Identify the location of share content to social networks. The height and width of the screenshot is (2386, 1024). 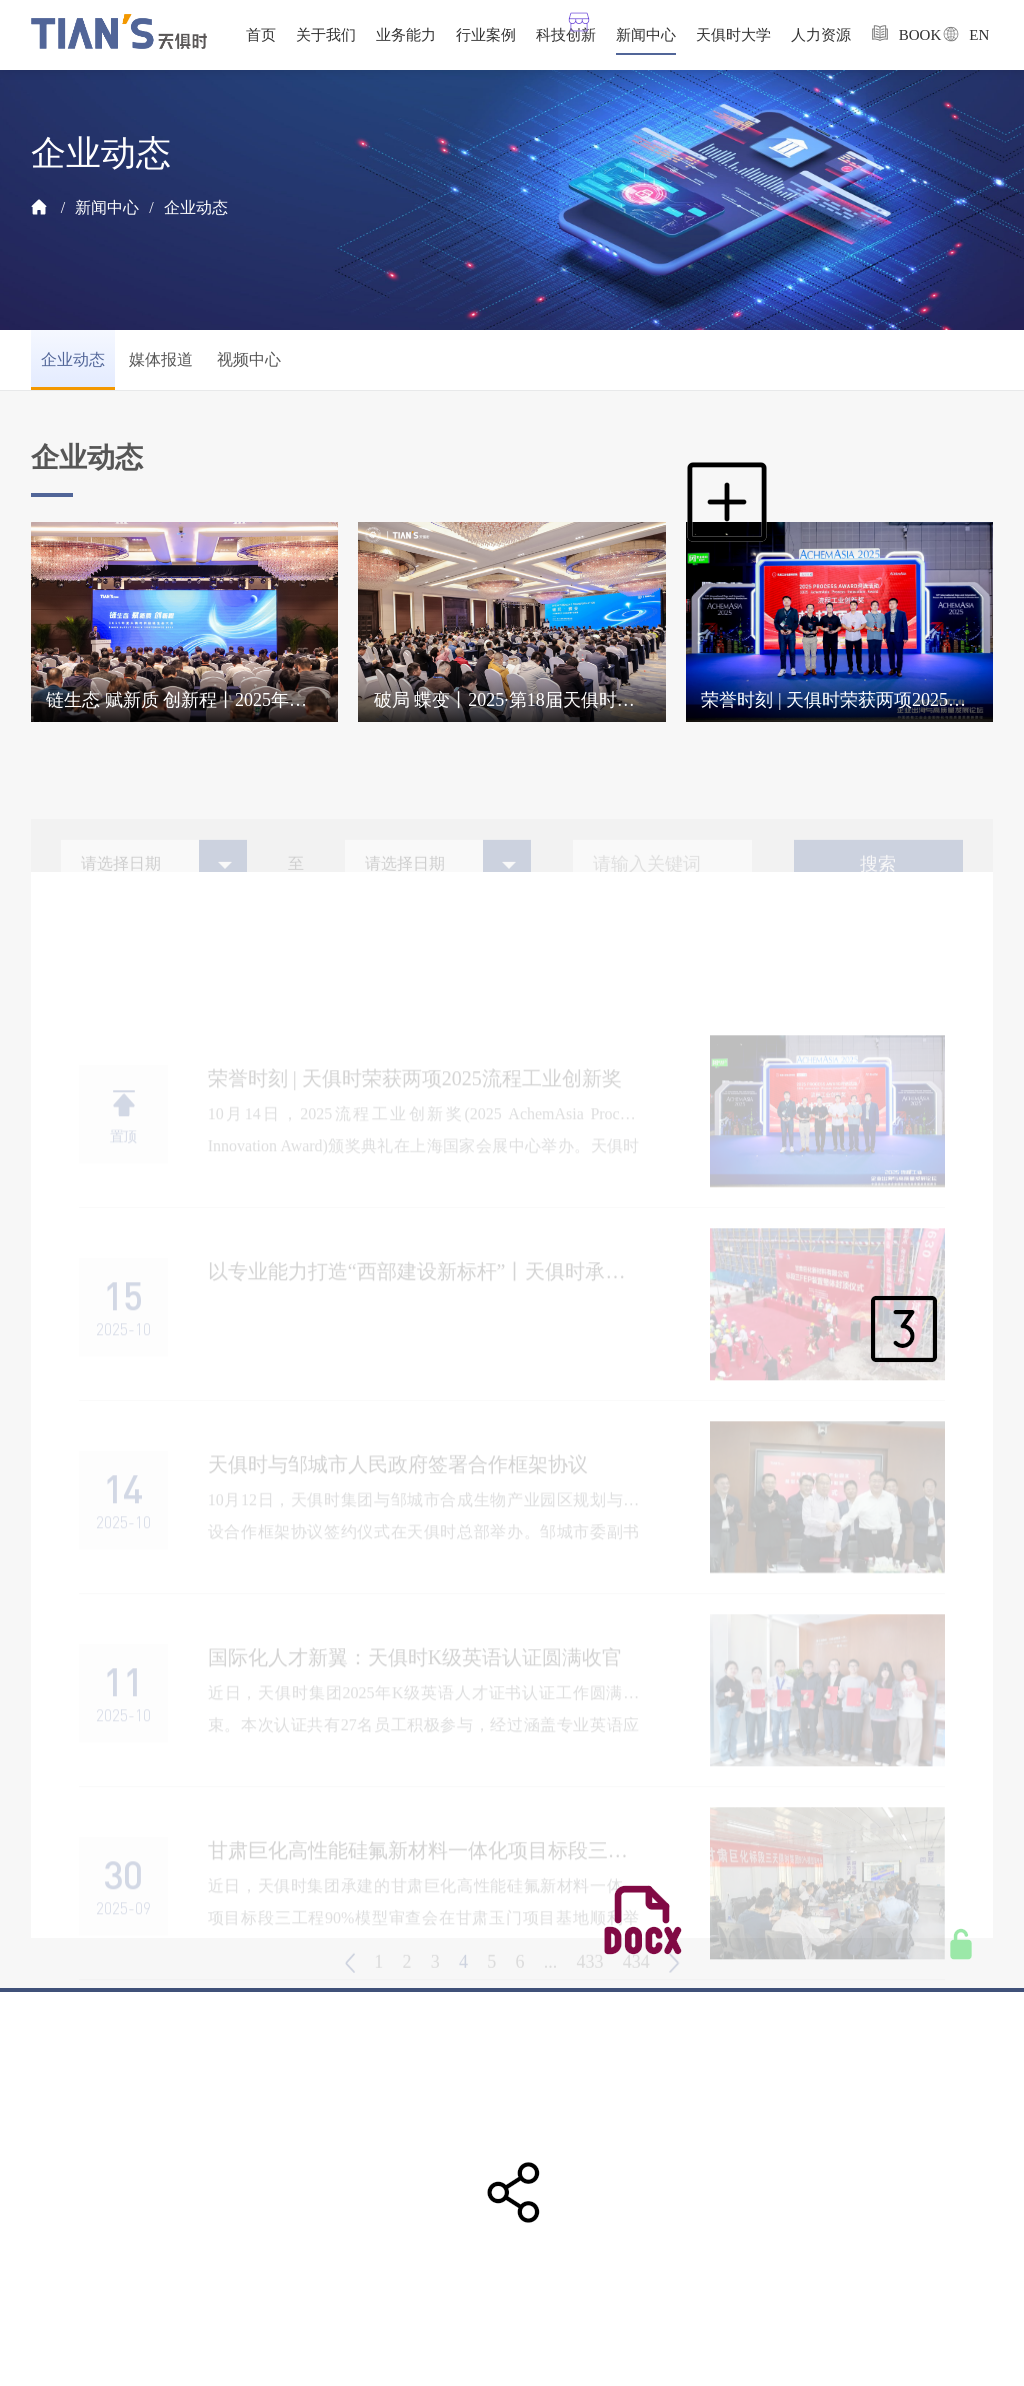
(515, 2192).